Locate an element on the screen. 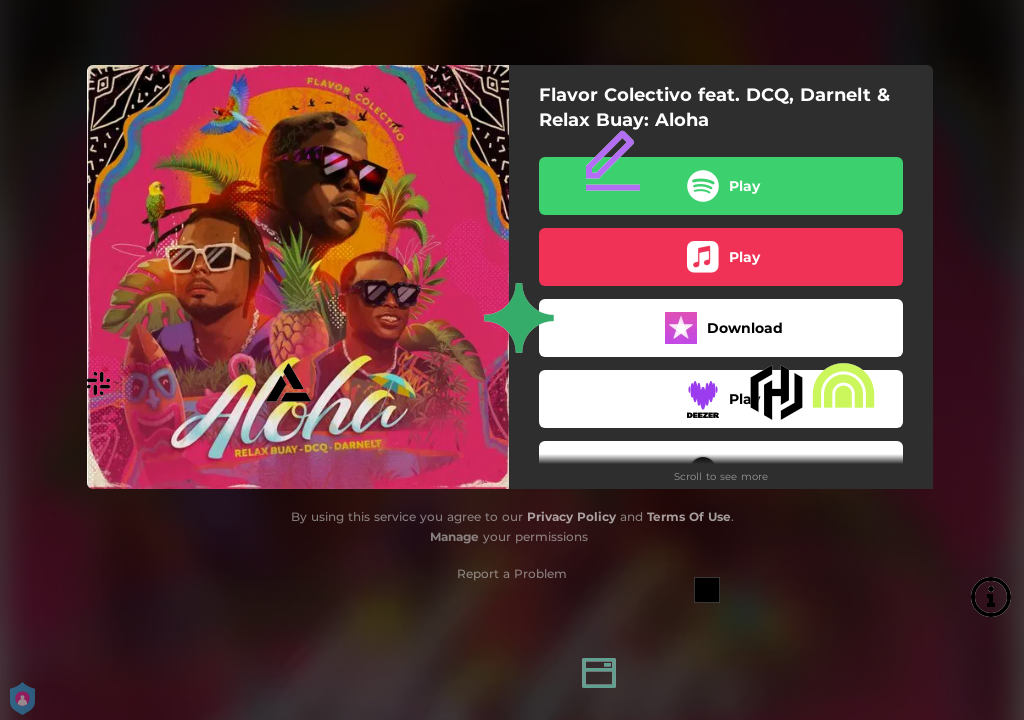 This screenshot has height=720, width=1024. indicates clear, sunny weather conditions is located at coordinates (519, 318).